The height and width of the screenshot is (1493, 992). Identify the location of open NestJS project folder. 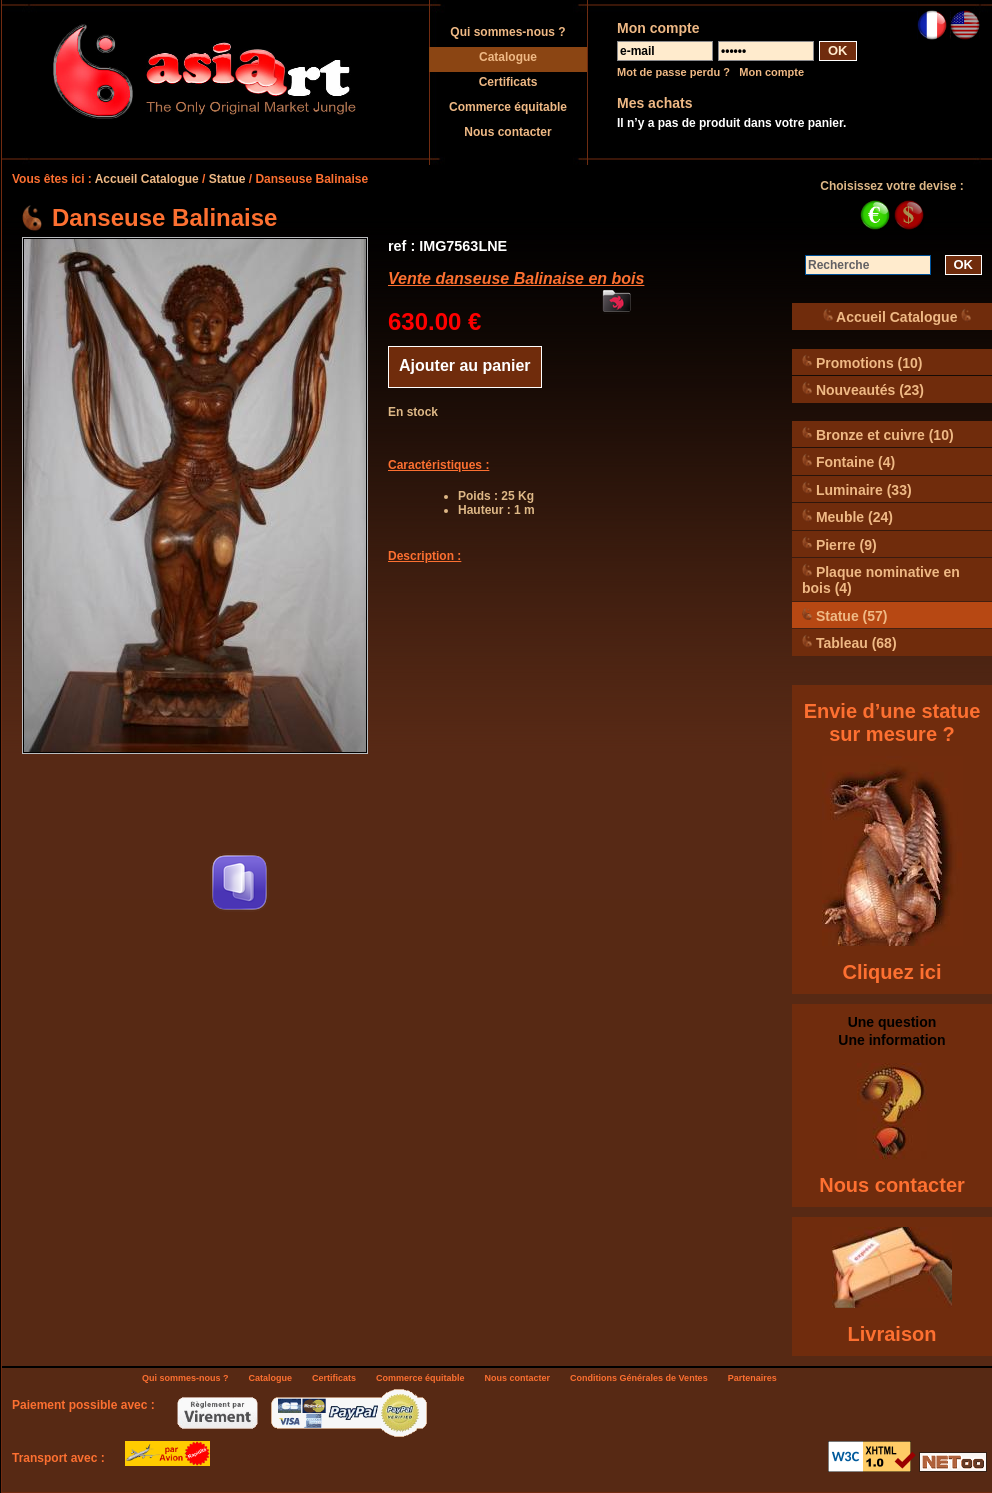
(616, 301).